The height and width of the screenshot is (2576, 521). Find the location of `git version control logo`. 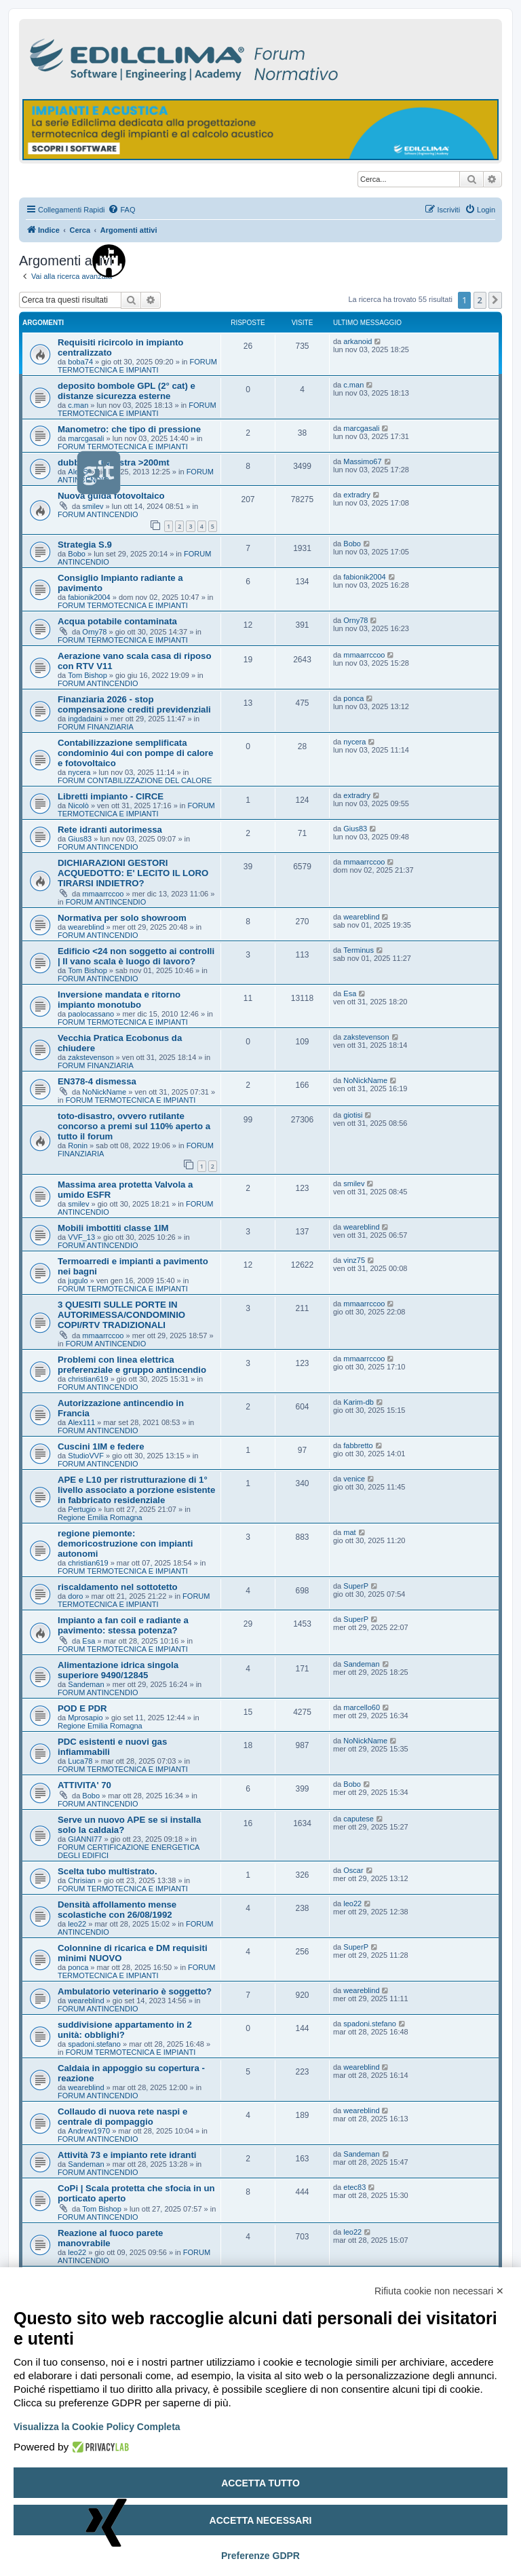

git version control logo is located at coordinates (98, 472).